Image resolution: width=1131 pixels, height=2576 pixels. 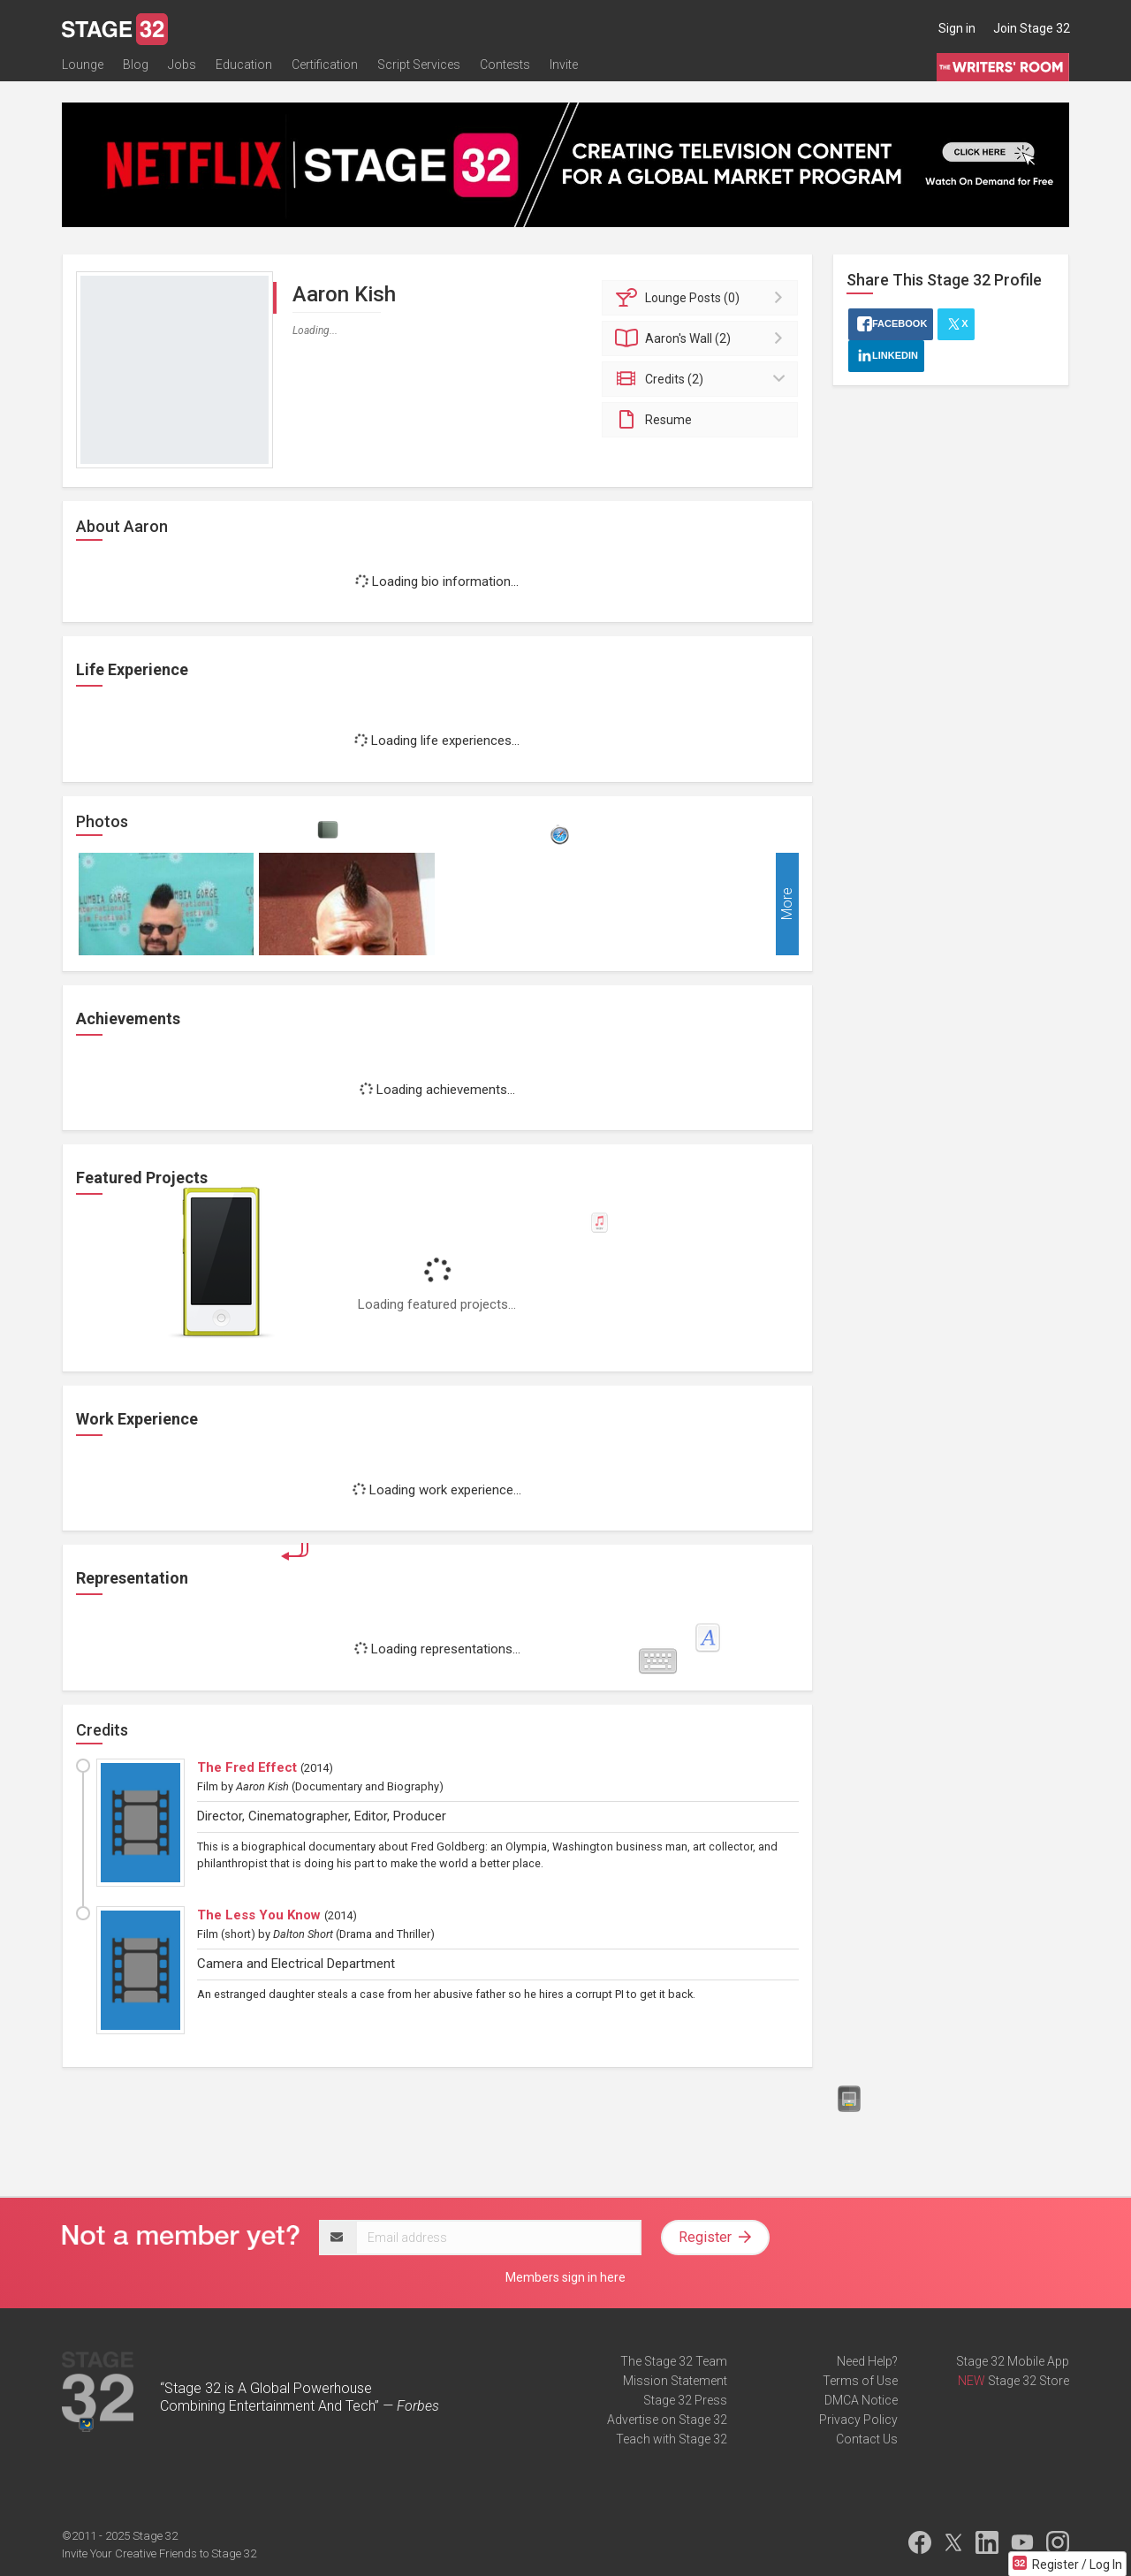 I want to click on access your desktop folder, so click(x=328, y=829).